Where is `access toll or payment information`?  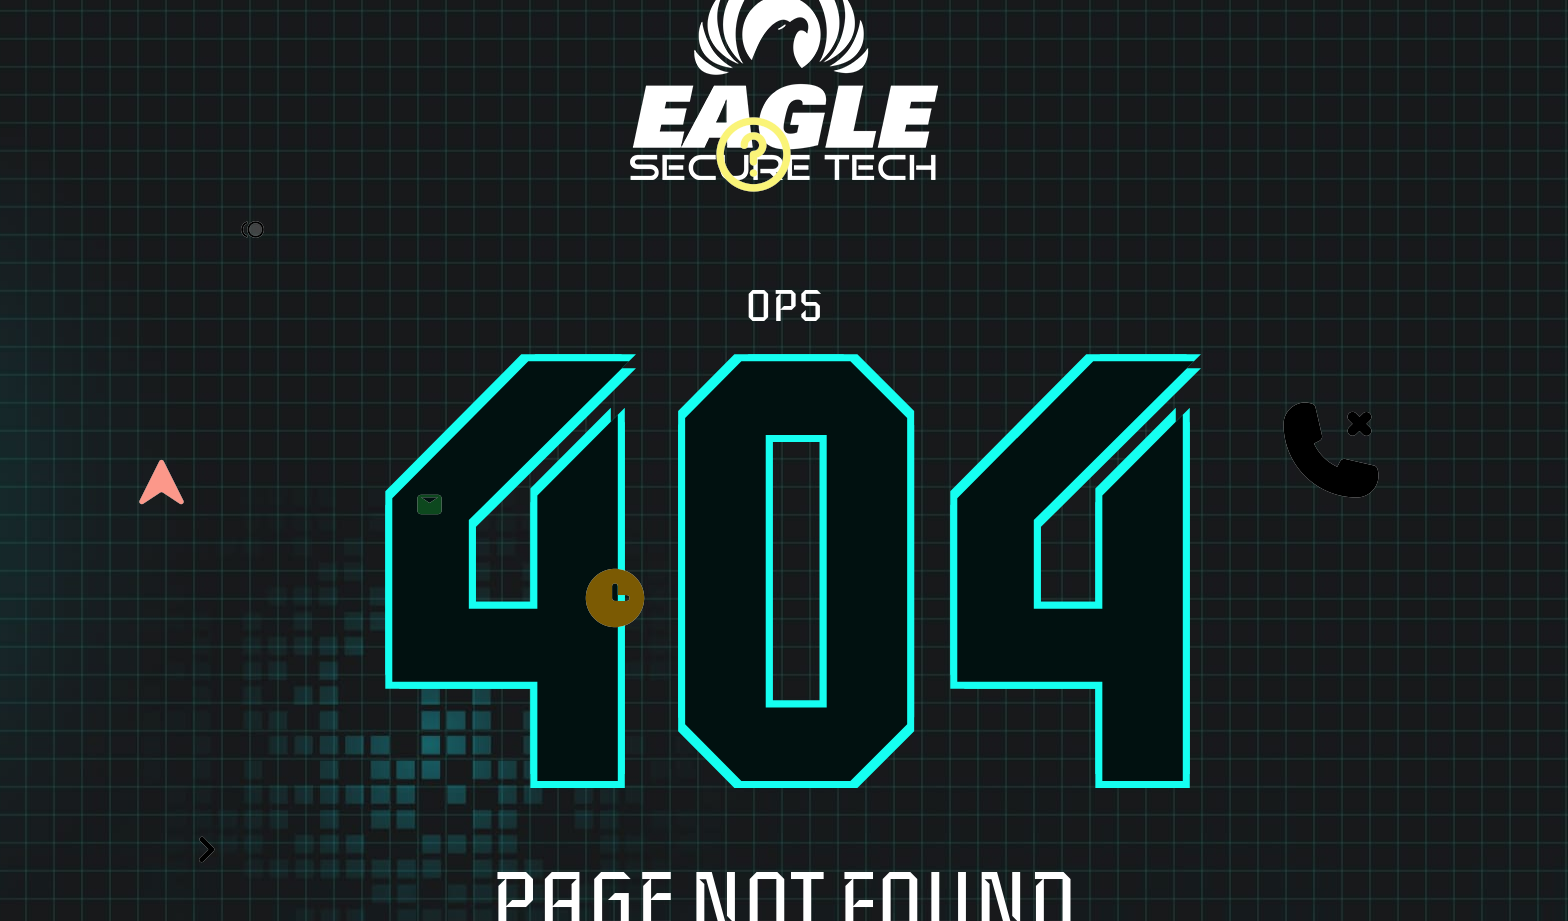 access toll or payment information is located at coordinates (252, 229).